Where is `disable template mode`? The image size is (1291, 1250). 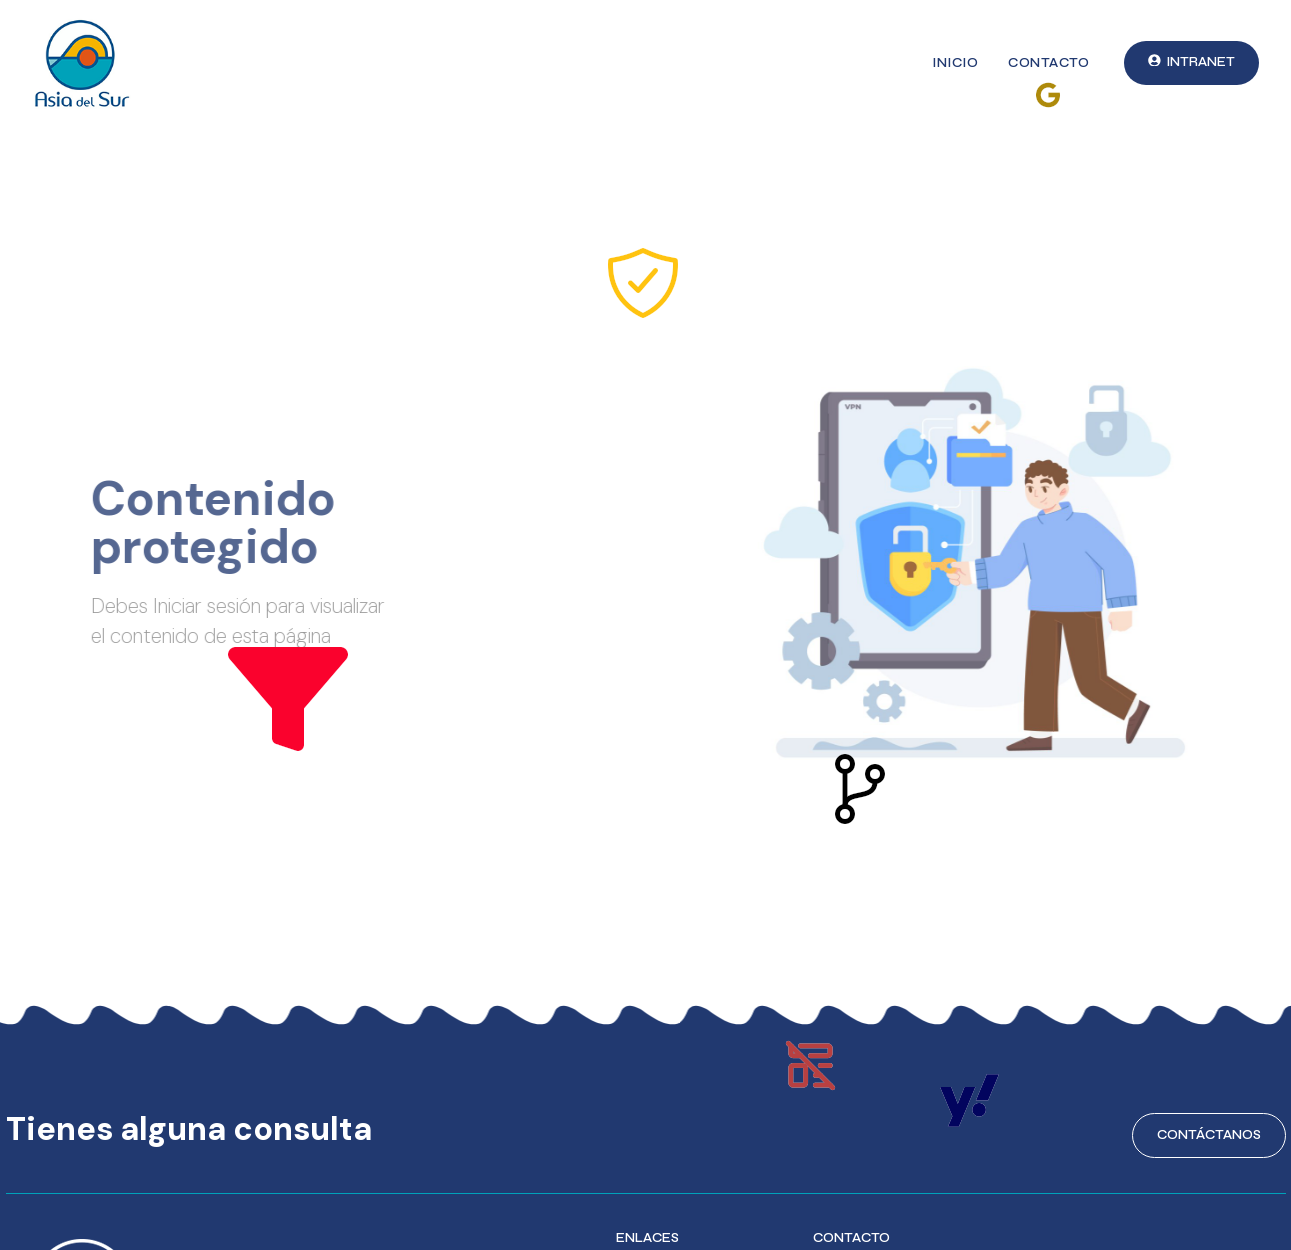 disable template mode is located at coordinates (810, 1065).